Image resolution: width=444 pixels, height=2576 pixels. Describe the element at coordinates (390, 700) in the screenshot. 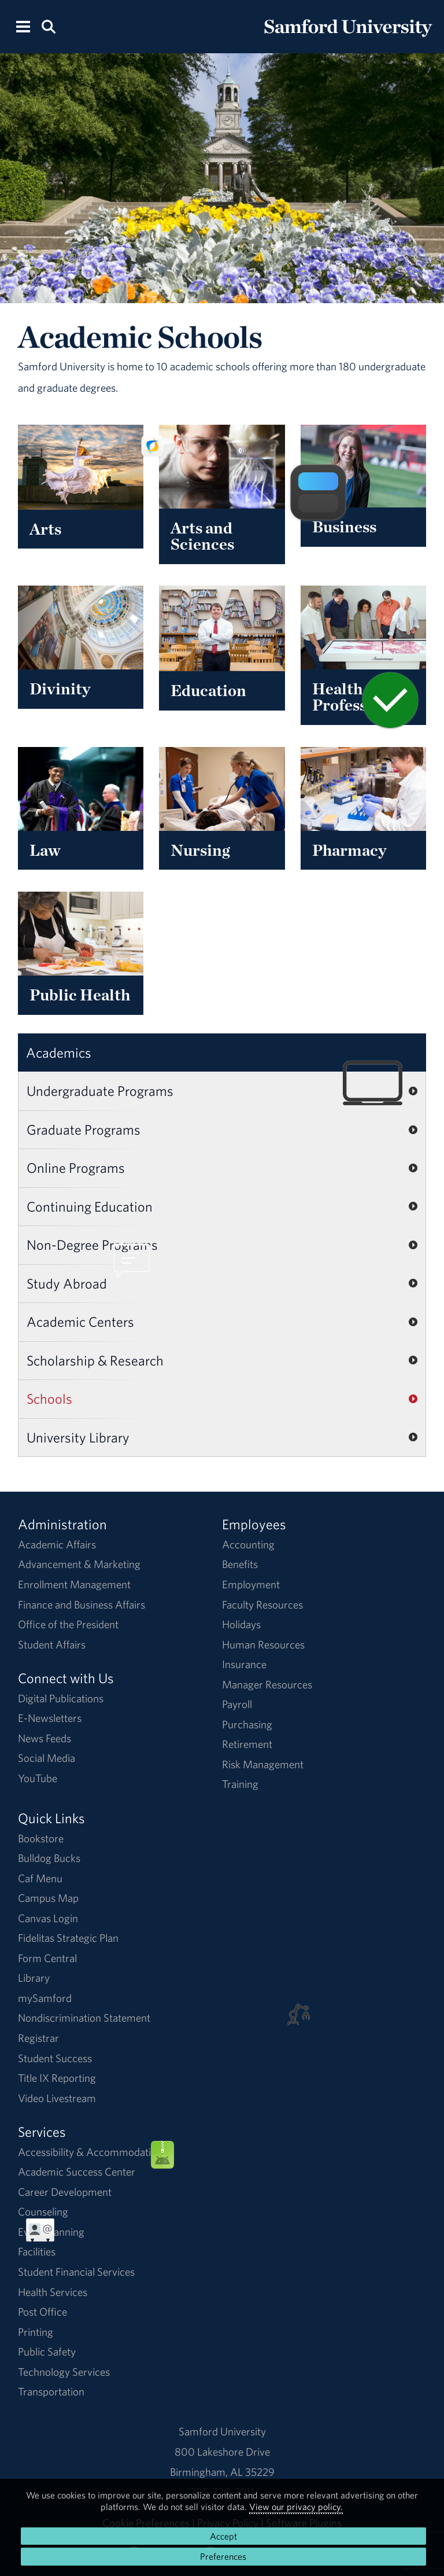

I see `dropbox sync completed successfully` at that location.